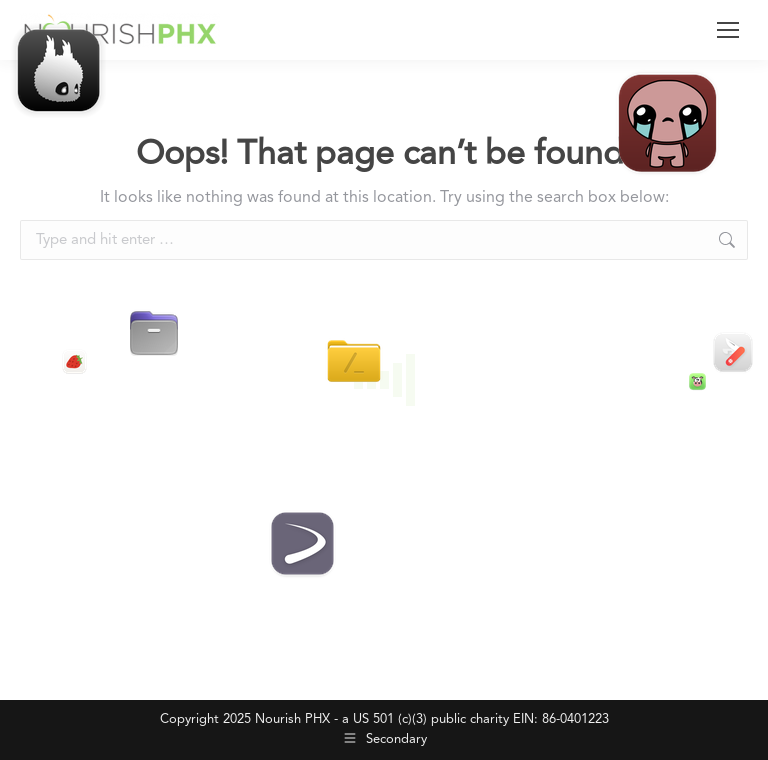 The width and height of the screenshot is (768, 760). I want to click on open the file manager application, so click(154, 333).